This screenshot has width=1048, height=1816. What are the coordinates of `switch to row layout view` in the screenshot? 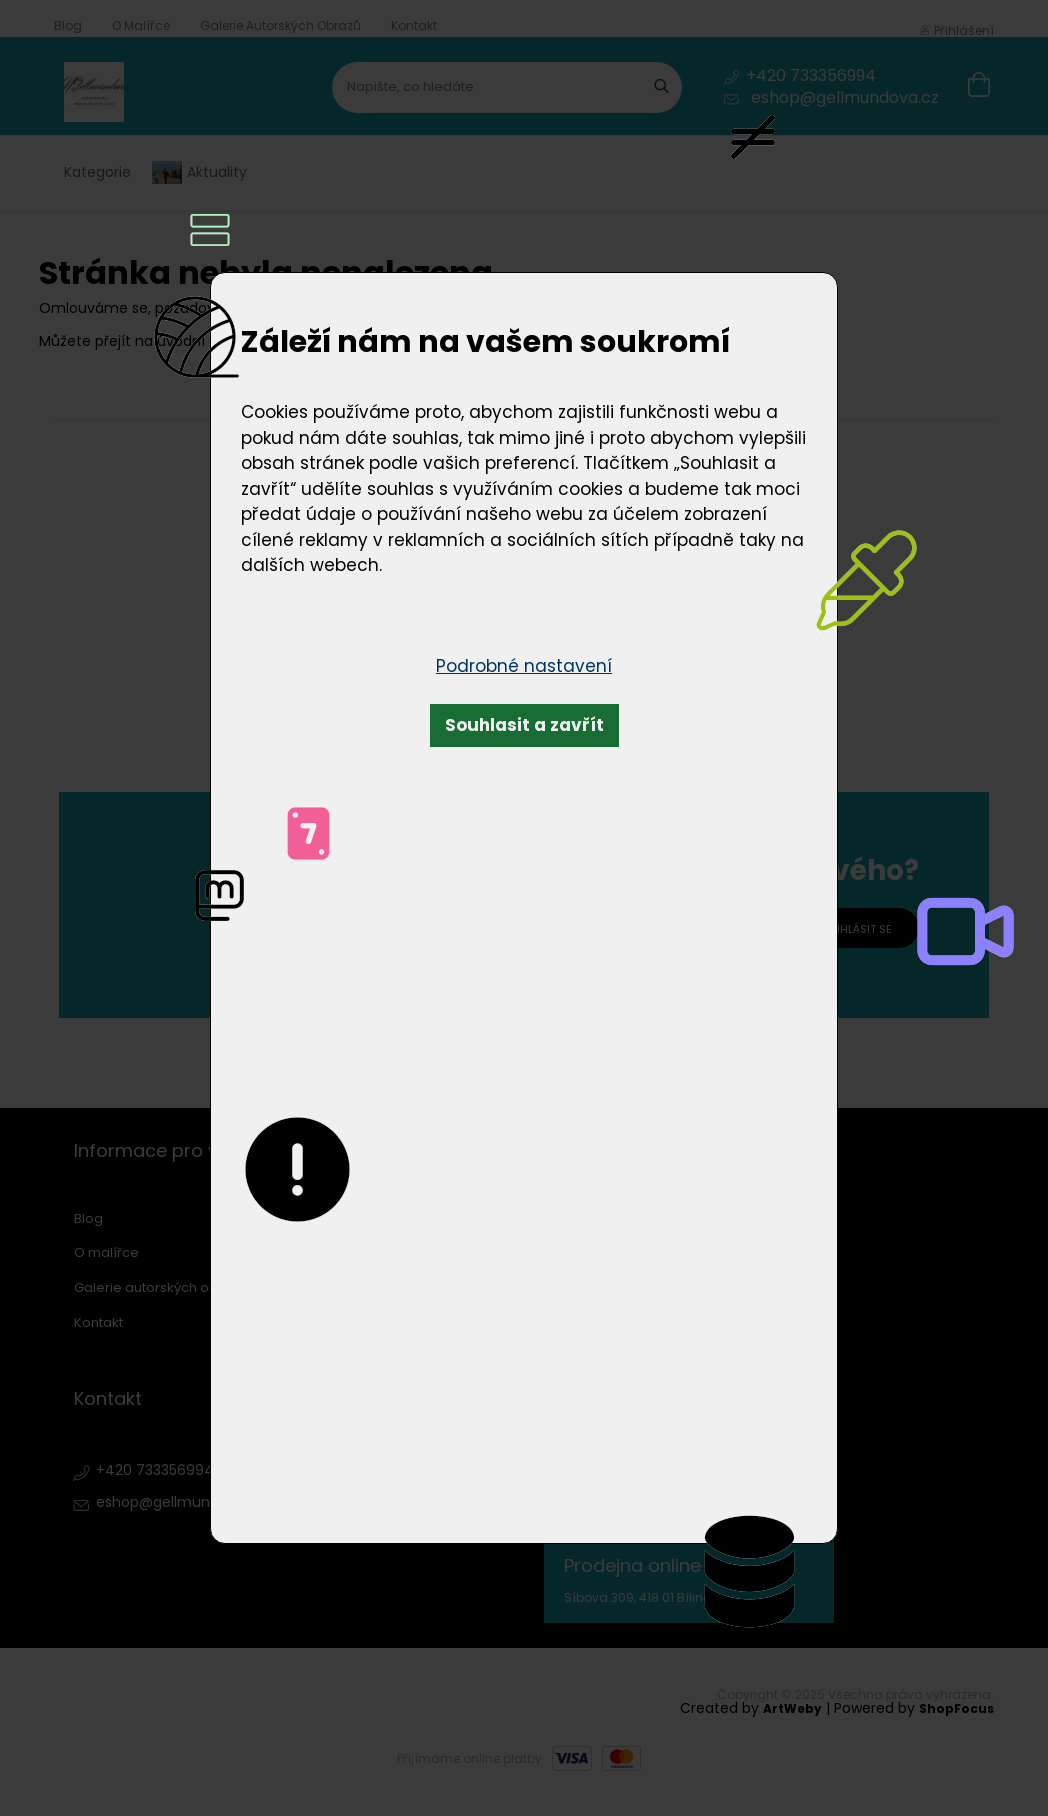 It's located at (210, 230).